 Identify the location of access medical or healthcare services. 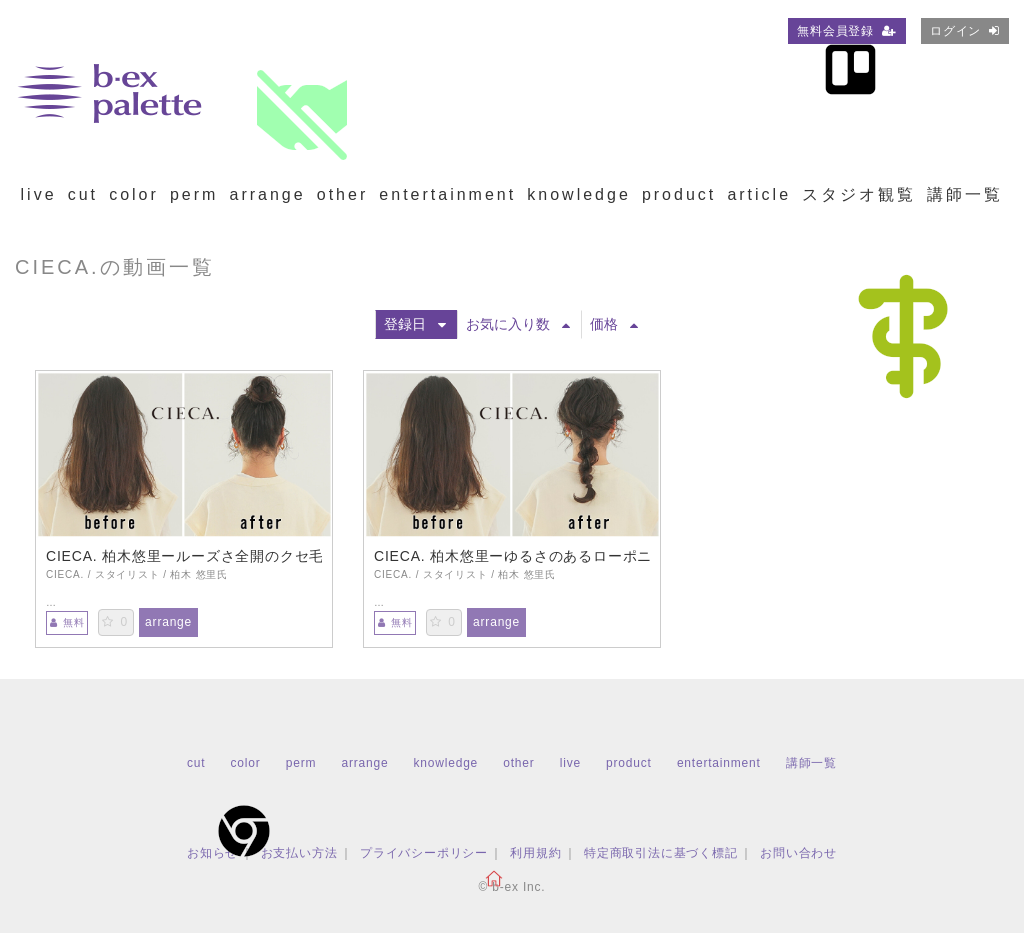
(906, 336).